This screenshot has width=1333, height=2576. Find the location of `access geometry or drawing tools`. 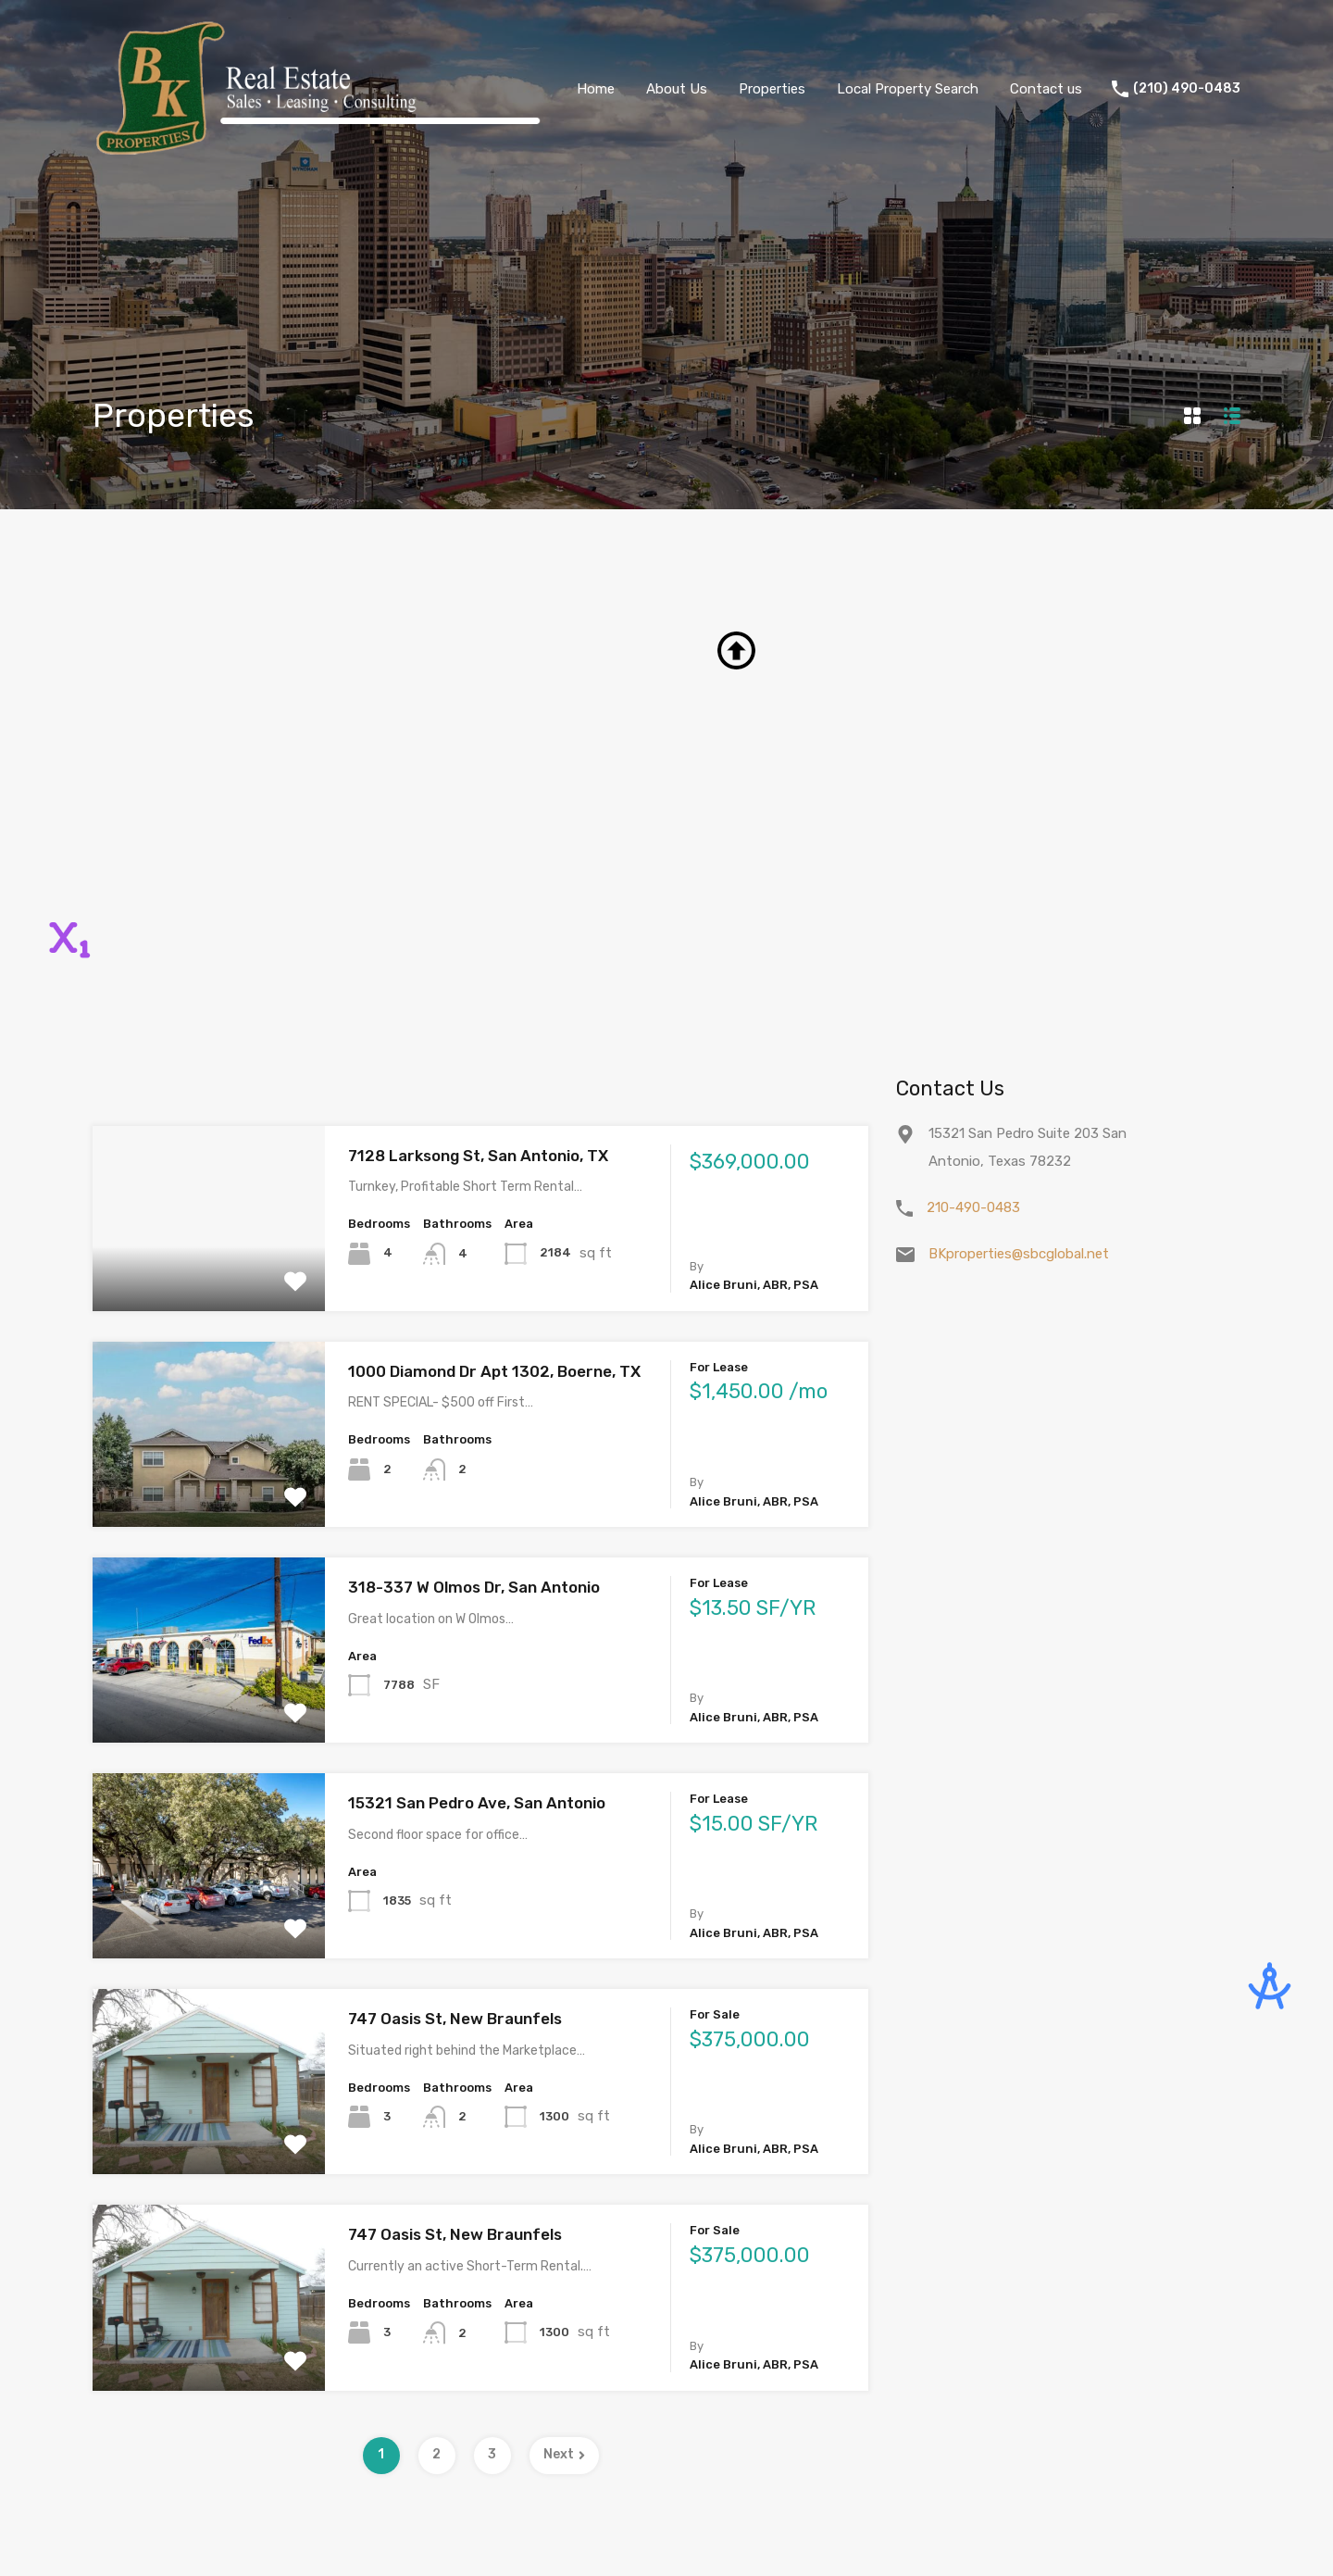

access geometry or drawing tools is located at coordinates (1269, 1985).